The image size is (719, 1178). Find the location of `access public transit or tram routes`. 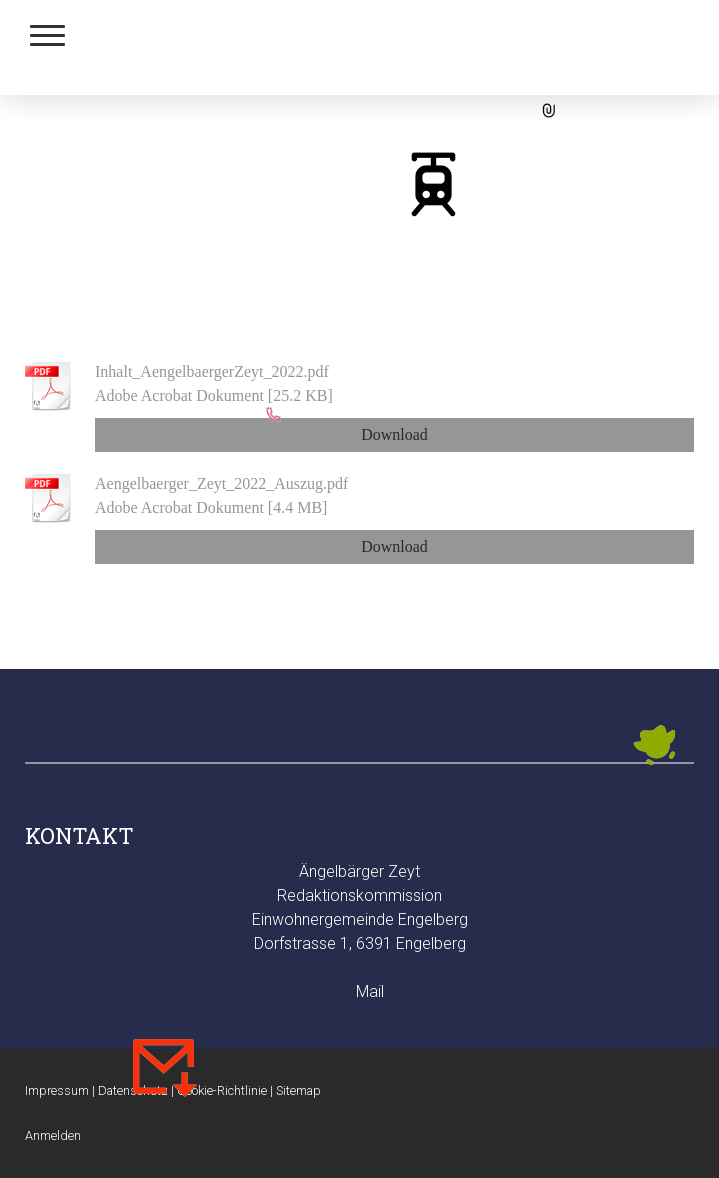

access public transit or tram routes is located at coordinates (433, 183).